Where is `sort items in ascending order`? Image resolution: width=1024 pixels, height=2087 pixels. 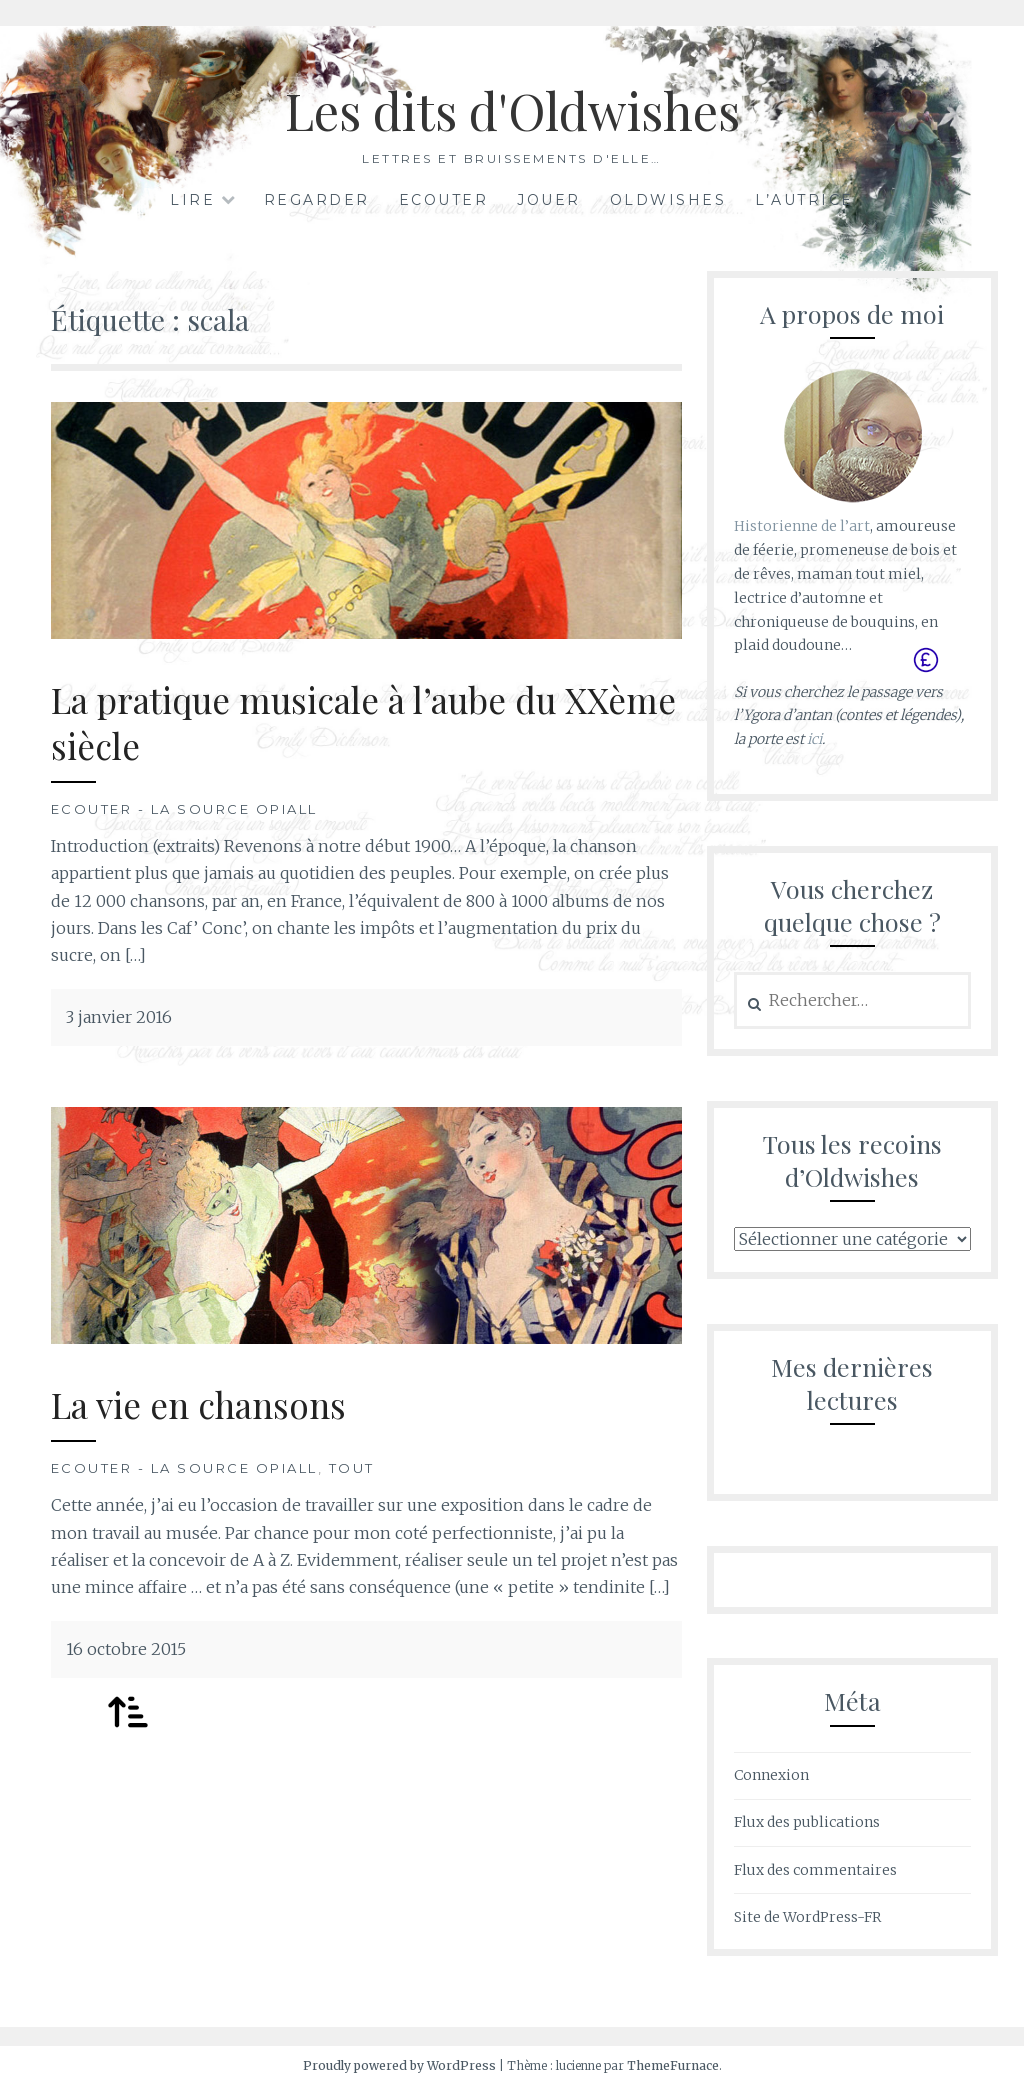 sort items in ascending order is located at coordinates (128, 1712).